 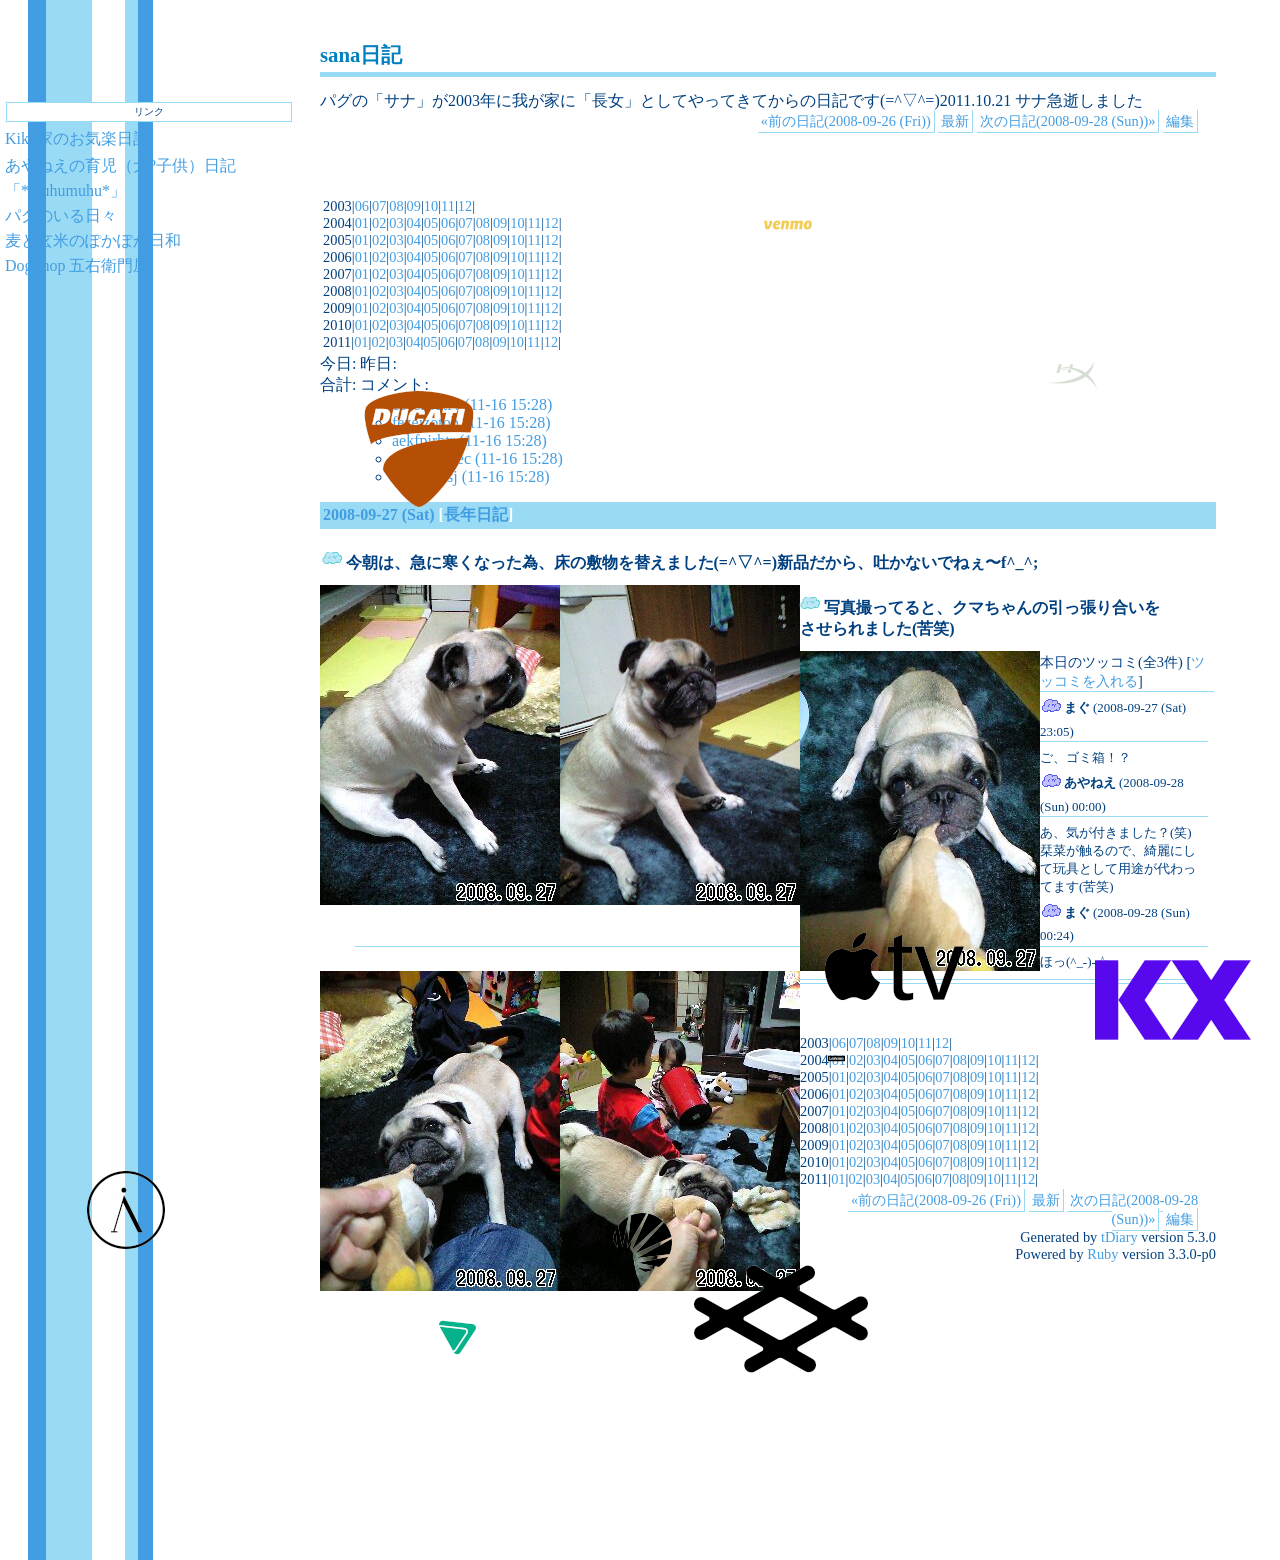 What do you see at coordinates (1173, 1000) in the screenshot?
I see `kx systems company logo` at bounding box center [1173, 1000].